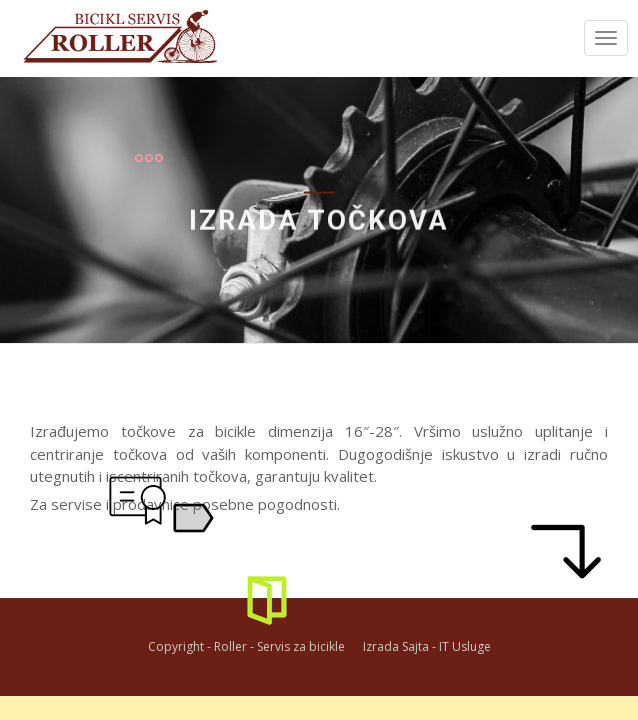 The height and width of the screenshot is (720, 638). I want to click on switch to dual-screen or split view mode, so click(267, 598).